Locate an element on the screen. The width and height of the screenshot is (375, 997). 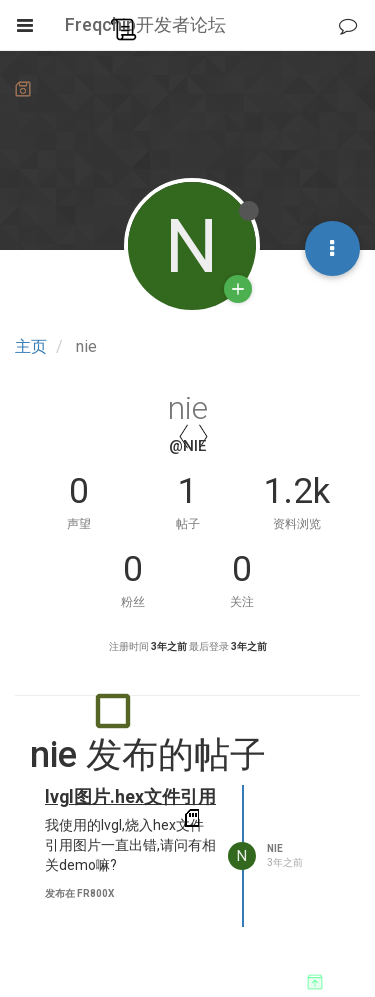
access sd card storage settings is located at coordinates (192, 818).